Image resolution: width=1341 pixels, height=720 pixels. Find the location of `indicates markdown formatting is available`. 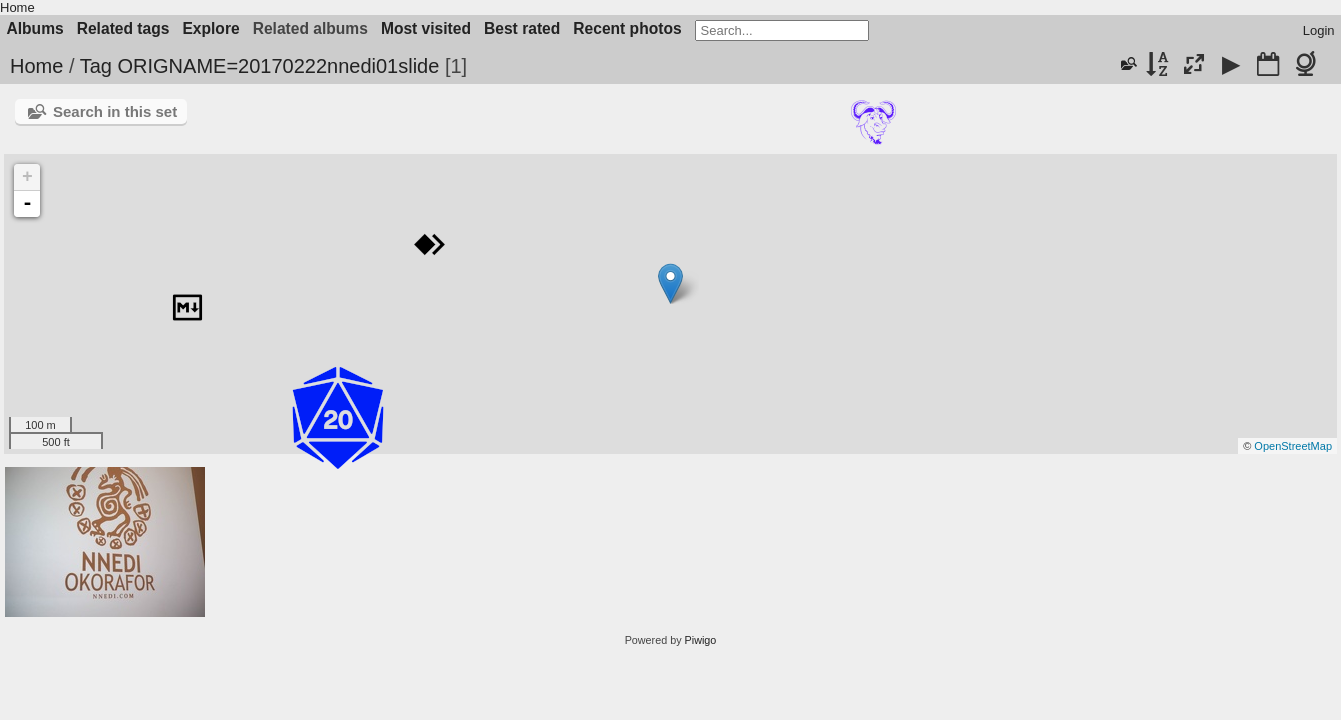

indicates markdown formatting is available is located at coordinates (187, 307).